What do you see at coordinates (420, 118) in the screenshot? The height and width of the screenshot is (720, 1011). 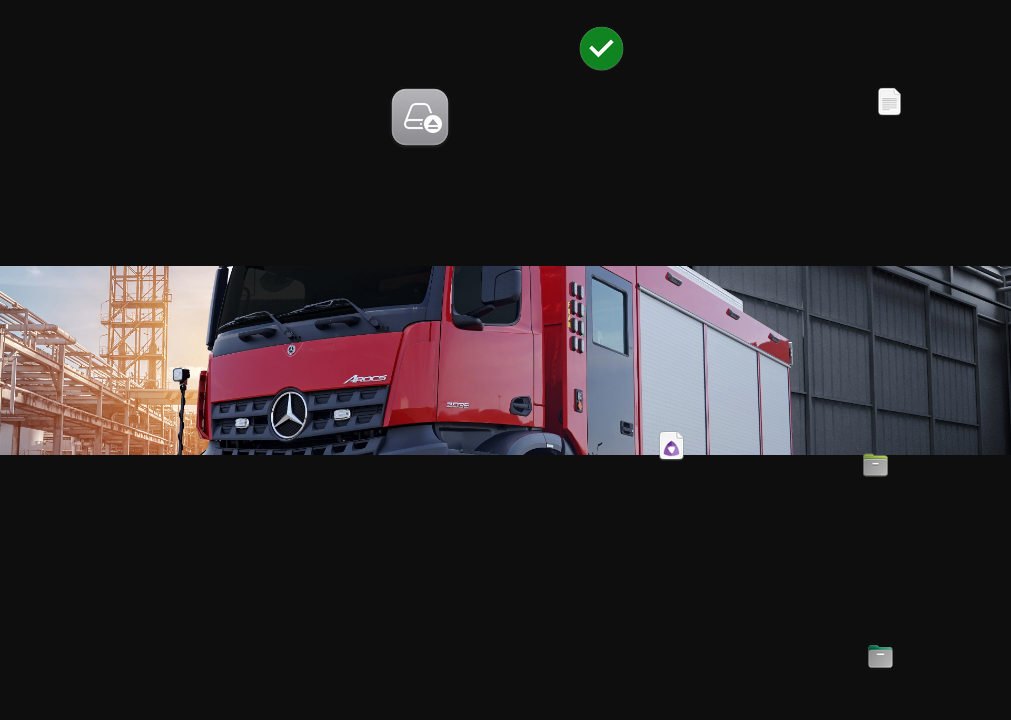 I see `eject or safely remove external storage device` at bounding box center [420, 118].